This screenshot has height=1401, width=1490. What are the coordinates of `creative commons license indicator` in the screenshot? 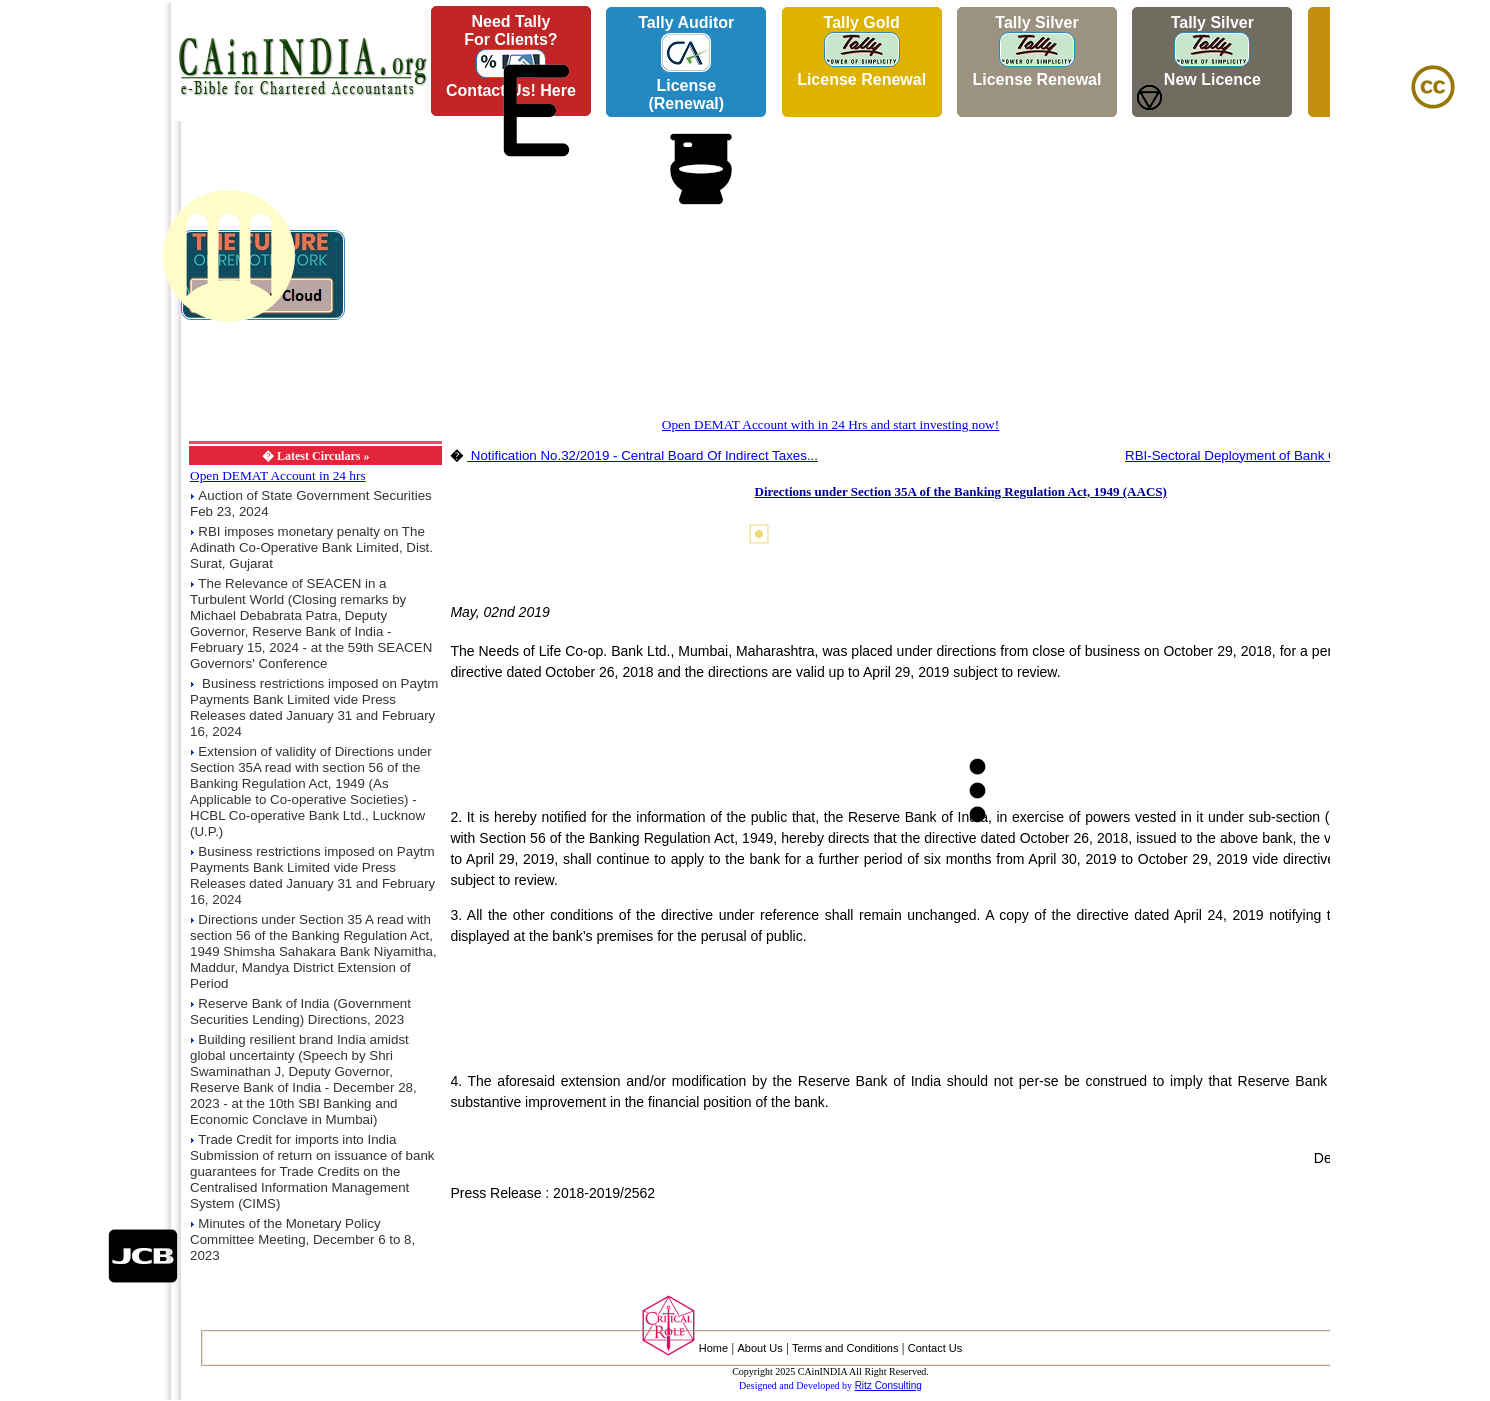 It's located at (1433, 87).